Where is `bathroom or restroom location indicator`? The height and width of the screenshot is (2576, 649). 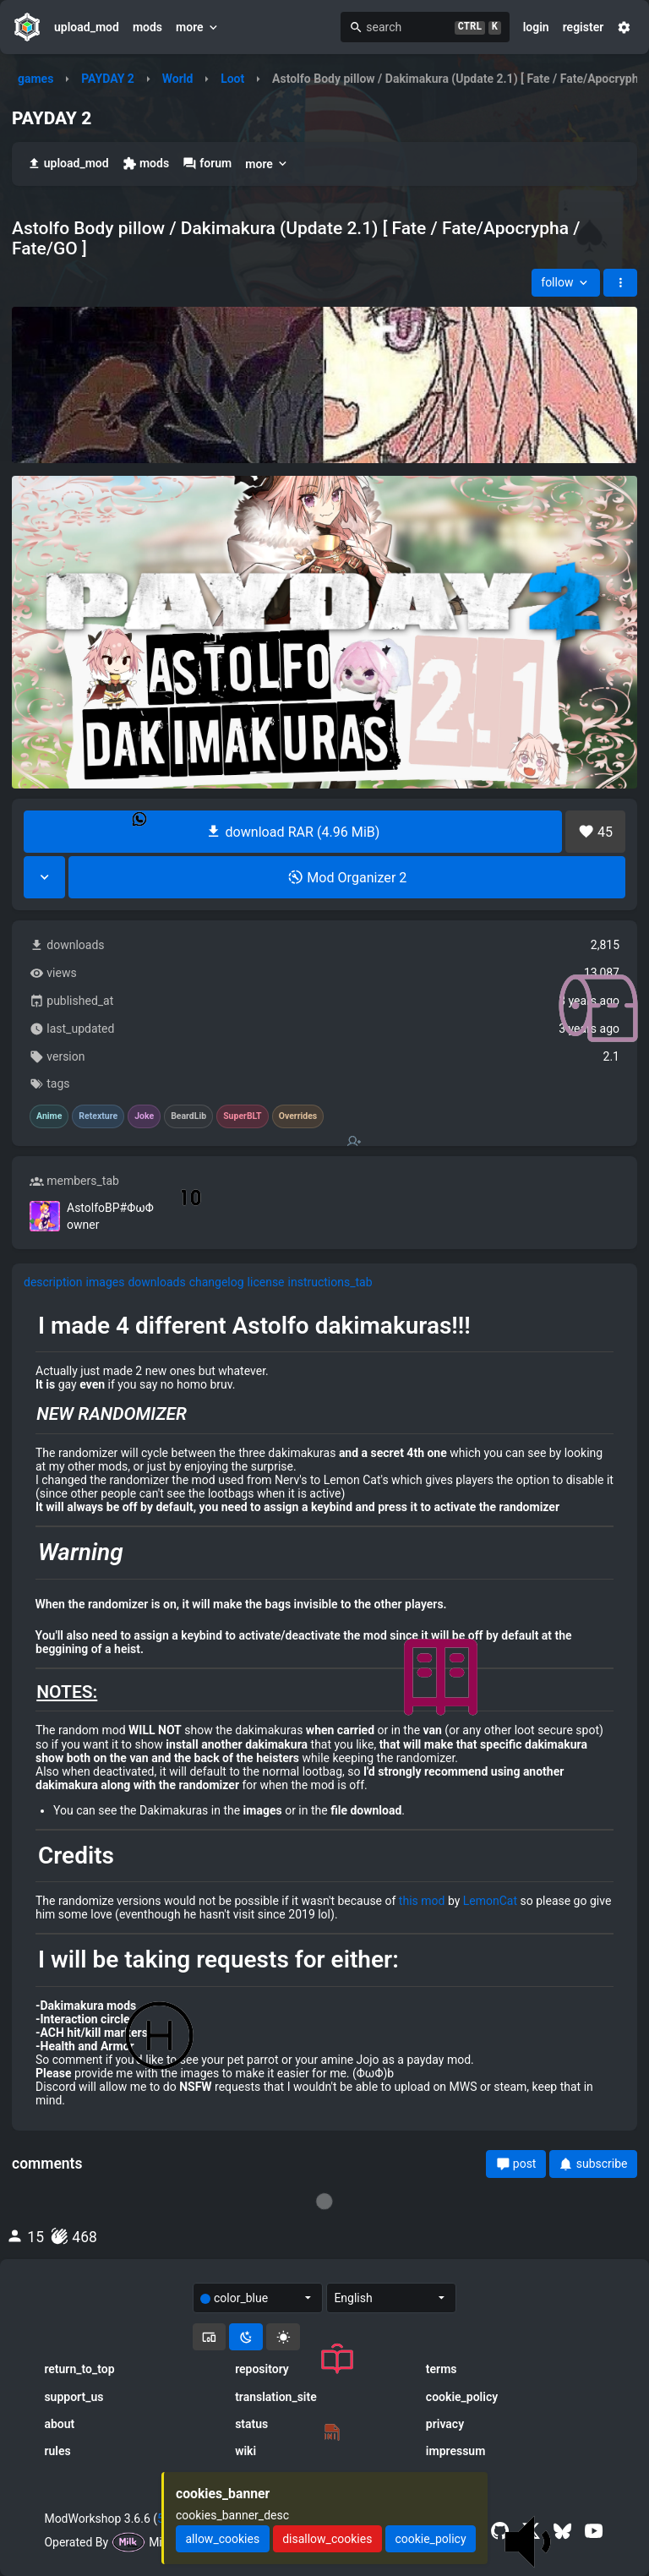
bathroom or restroom location indicator is located at coordinates (598, 1008).